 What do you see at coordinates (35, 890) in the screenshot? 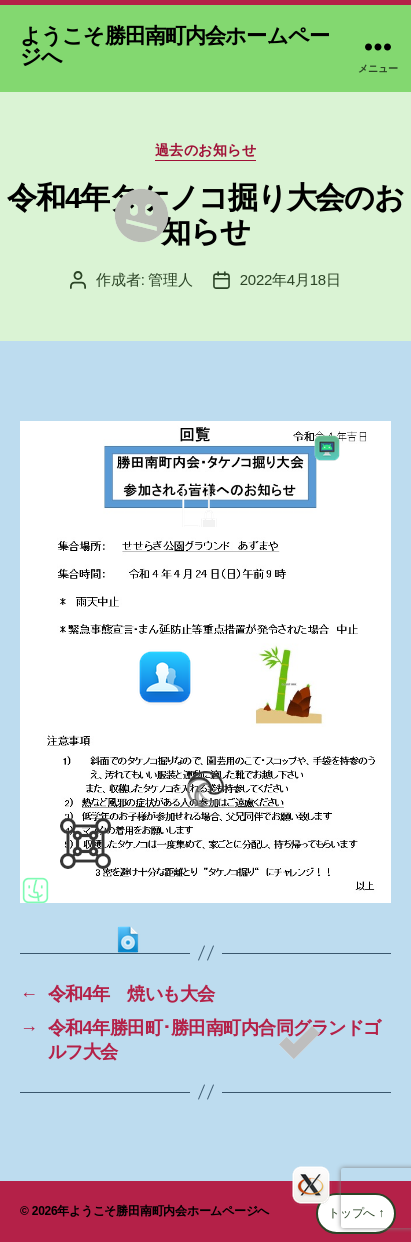
I see `open file manager` at bounding box center [35, 890].